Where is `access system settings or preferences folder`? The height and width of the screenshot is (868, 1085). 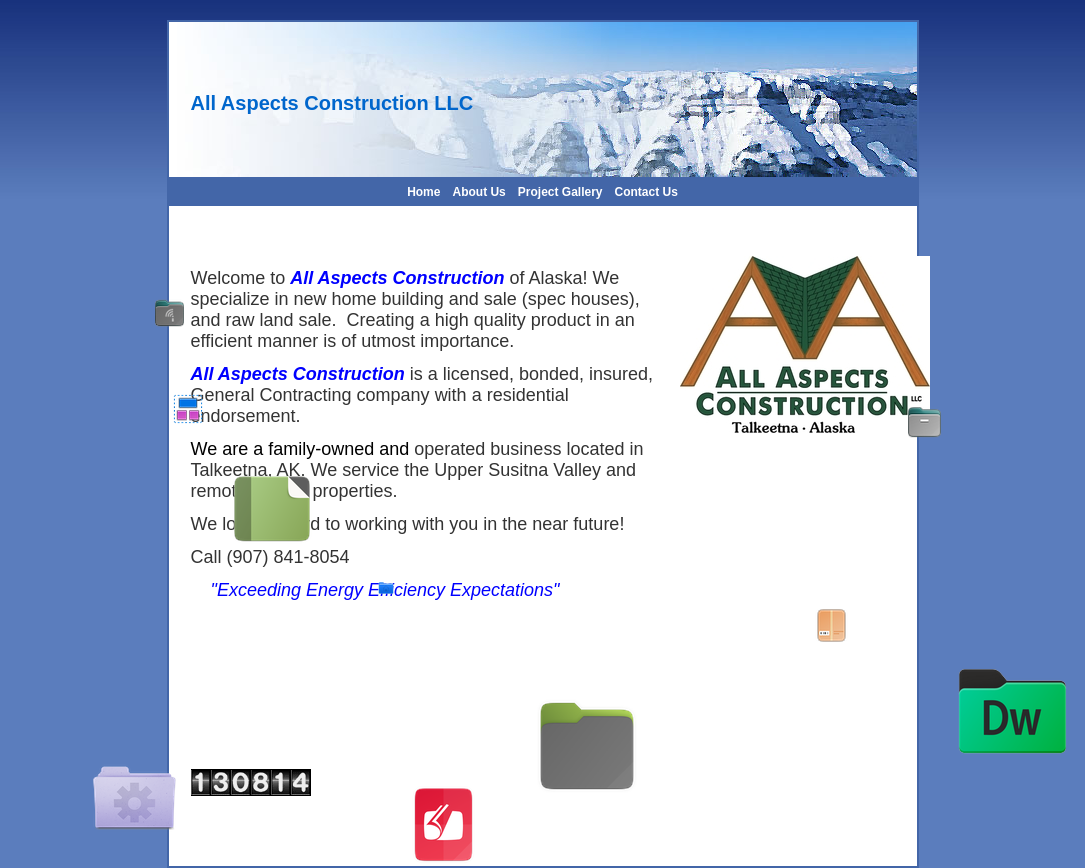
access system settings or preferences folder is located at coordinates (134, 796).